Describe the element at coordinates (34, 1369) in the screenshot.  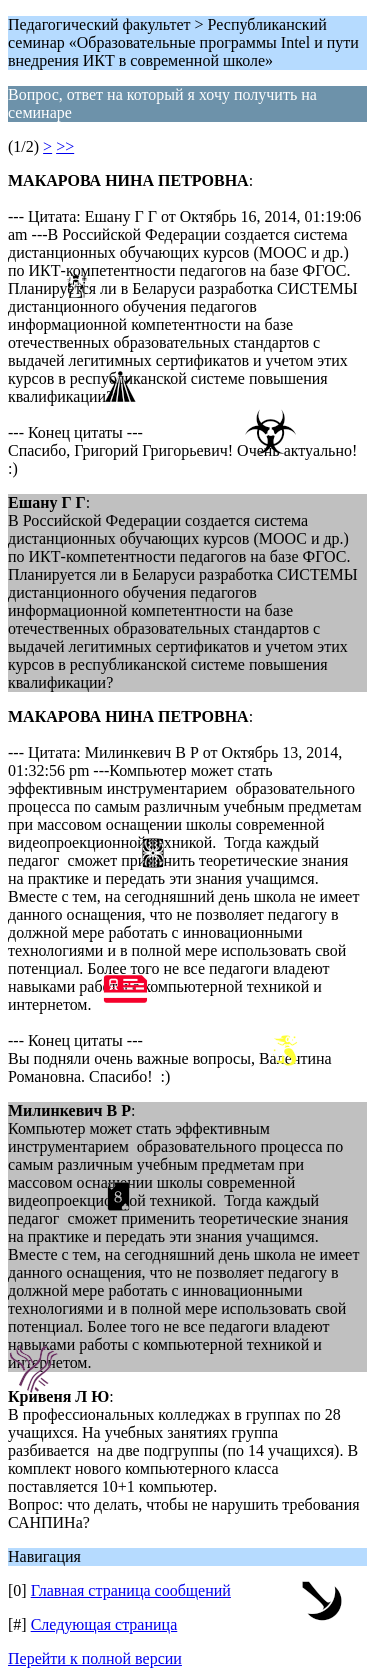
I see `food item indicator in a cooking or recipe game` at that location.